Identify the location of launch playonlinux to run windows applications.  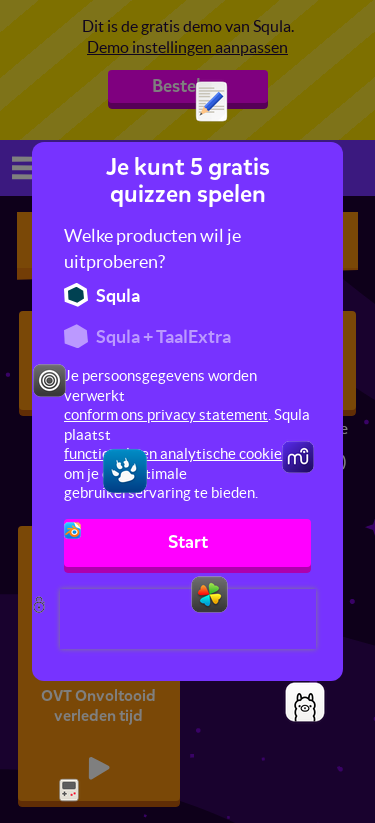
(209, 594).